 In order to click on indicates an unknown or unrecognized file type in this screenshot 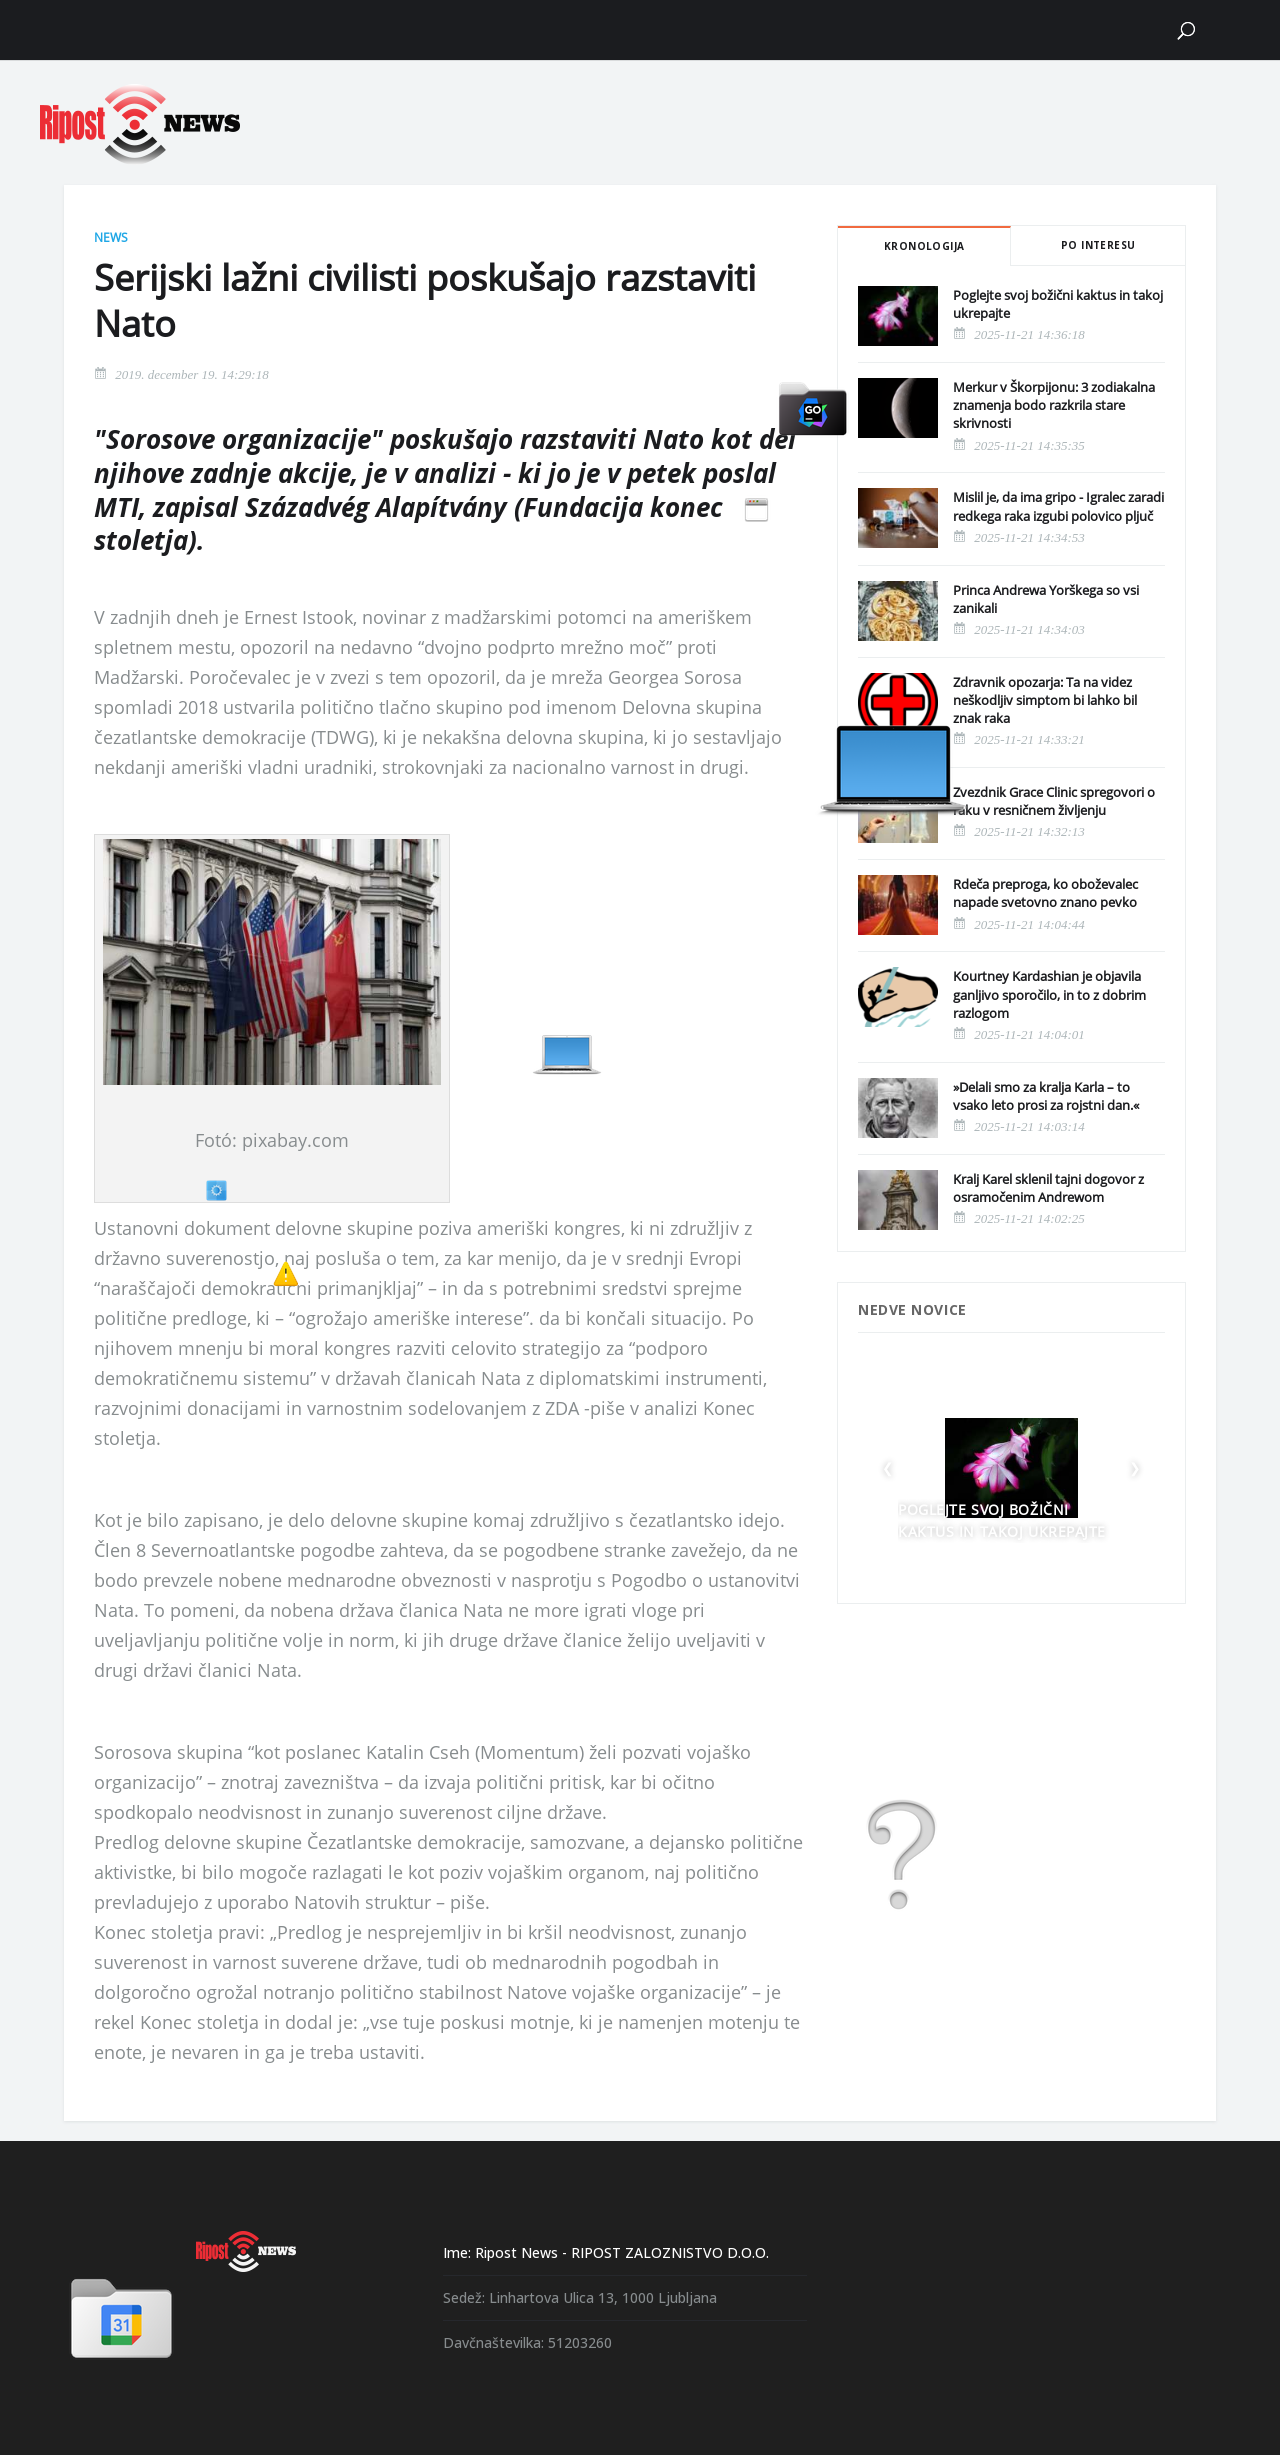, I will do `click(902, 1857)`.